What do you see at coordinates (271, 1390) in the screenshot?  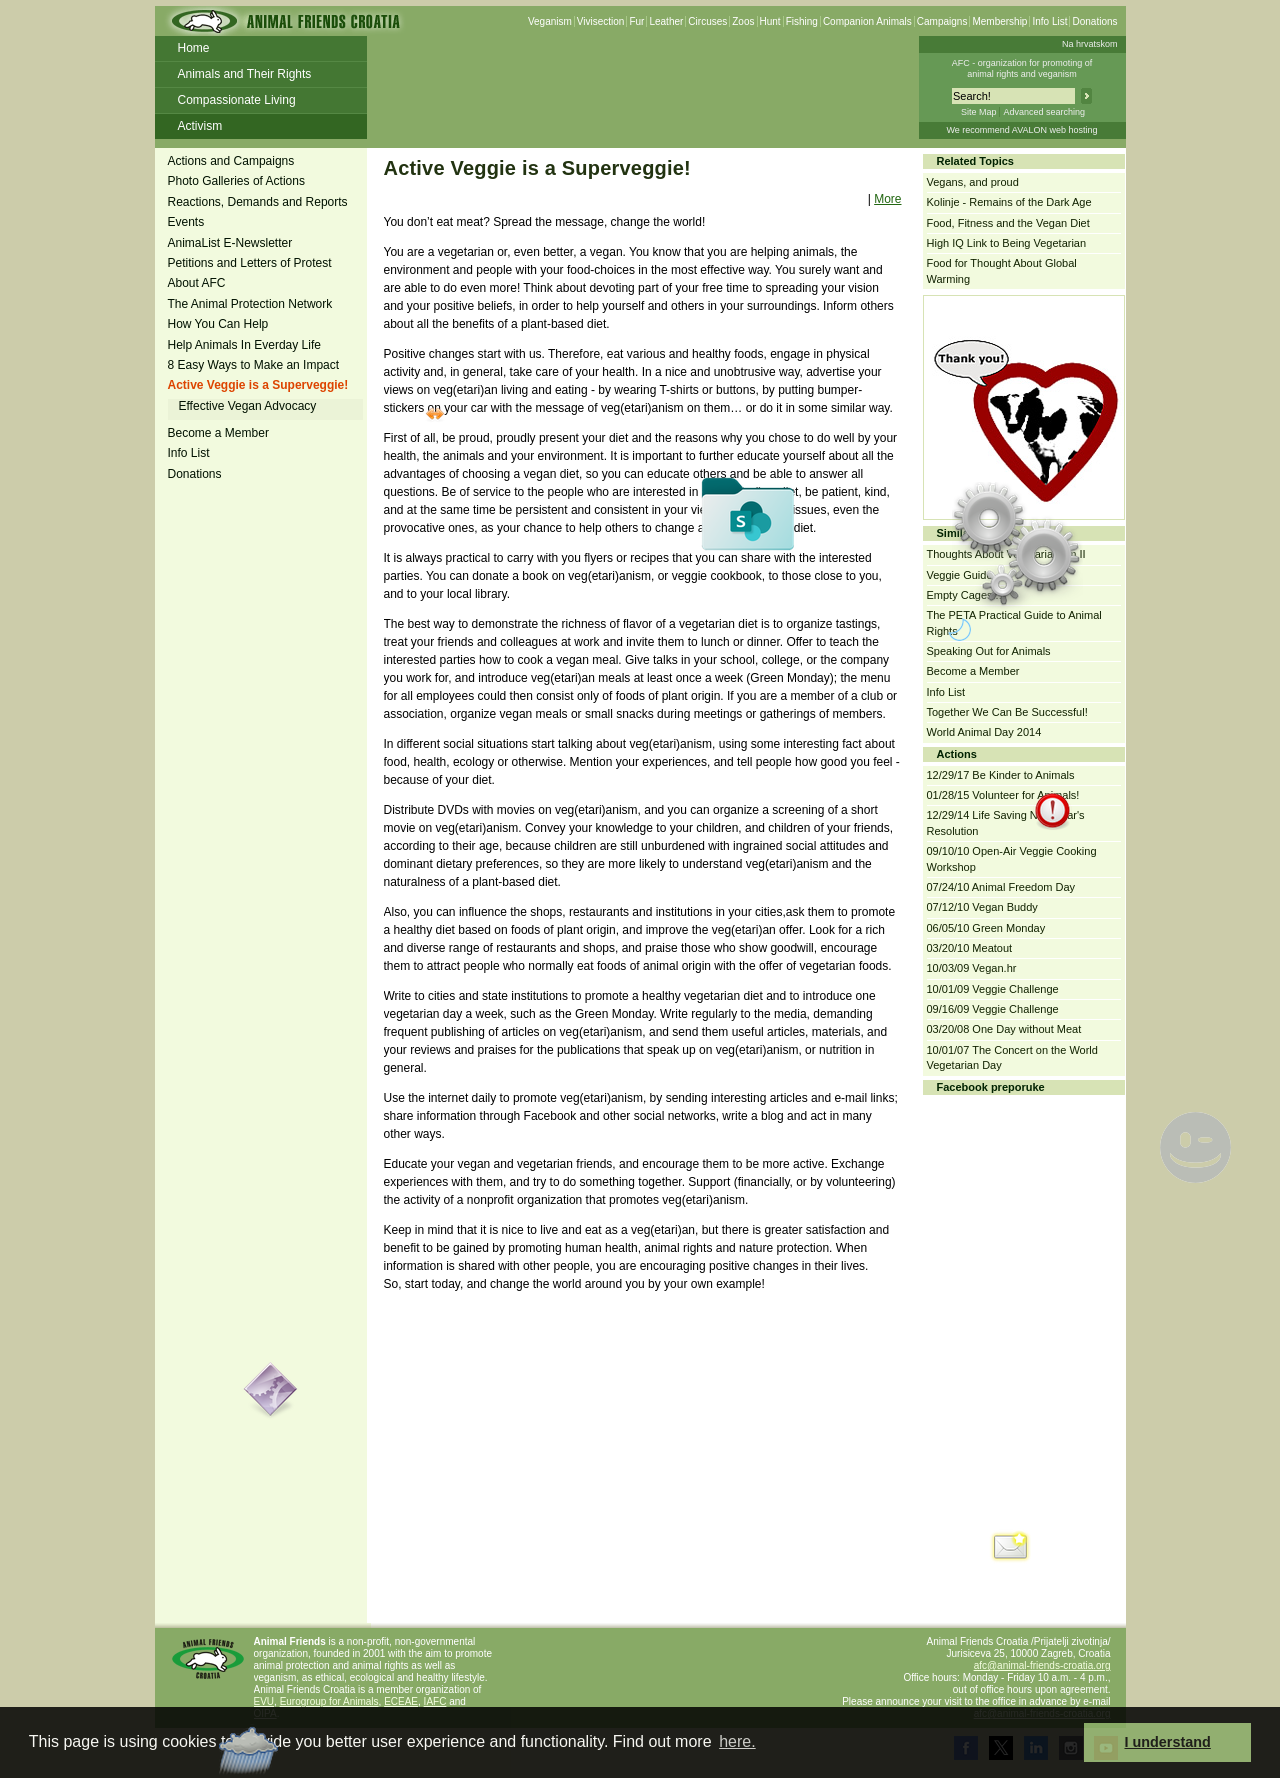 I see `indicates an executable program file` at bounding box center [271, 1390].